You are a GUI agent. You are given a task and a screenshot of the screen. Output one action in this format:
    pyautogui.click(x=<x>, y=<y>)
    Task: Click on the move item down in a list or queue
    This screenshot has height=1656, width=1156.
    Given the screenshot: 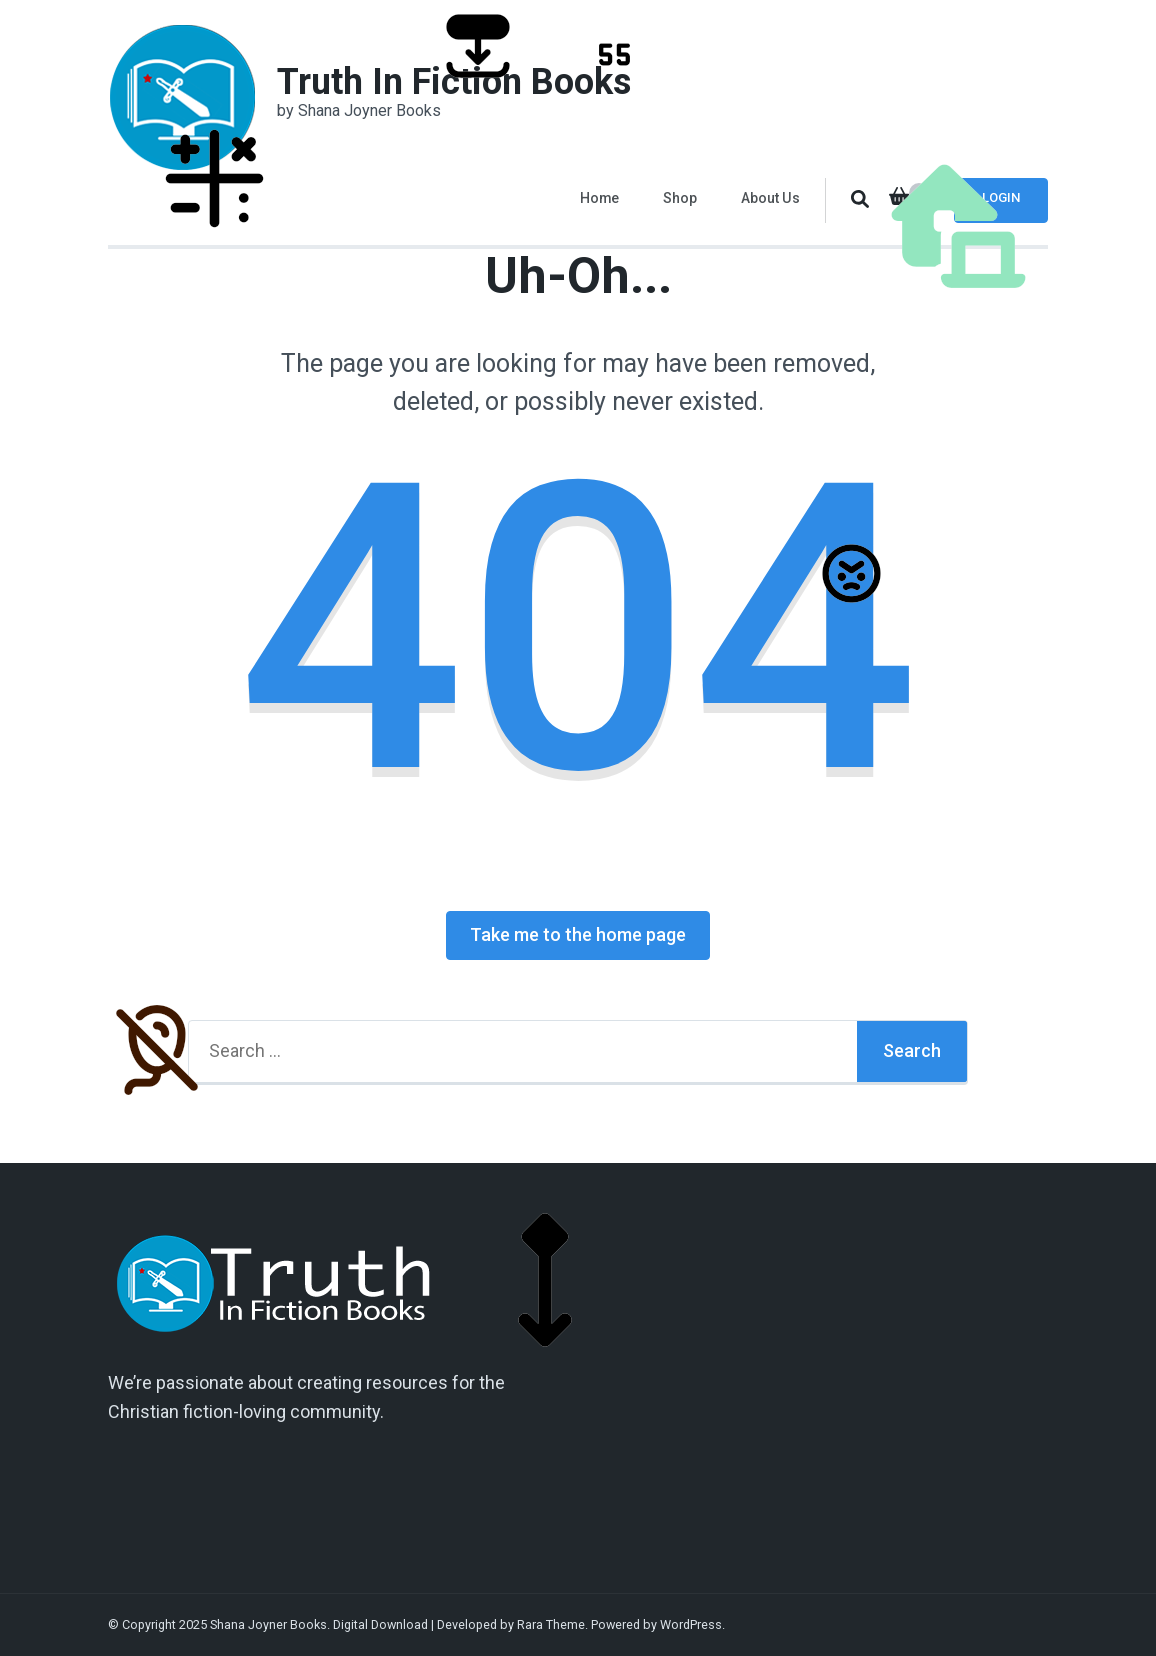 What is the action you would take?
    pyautogui.click(x=545, y=1280)
    